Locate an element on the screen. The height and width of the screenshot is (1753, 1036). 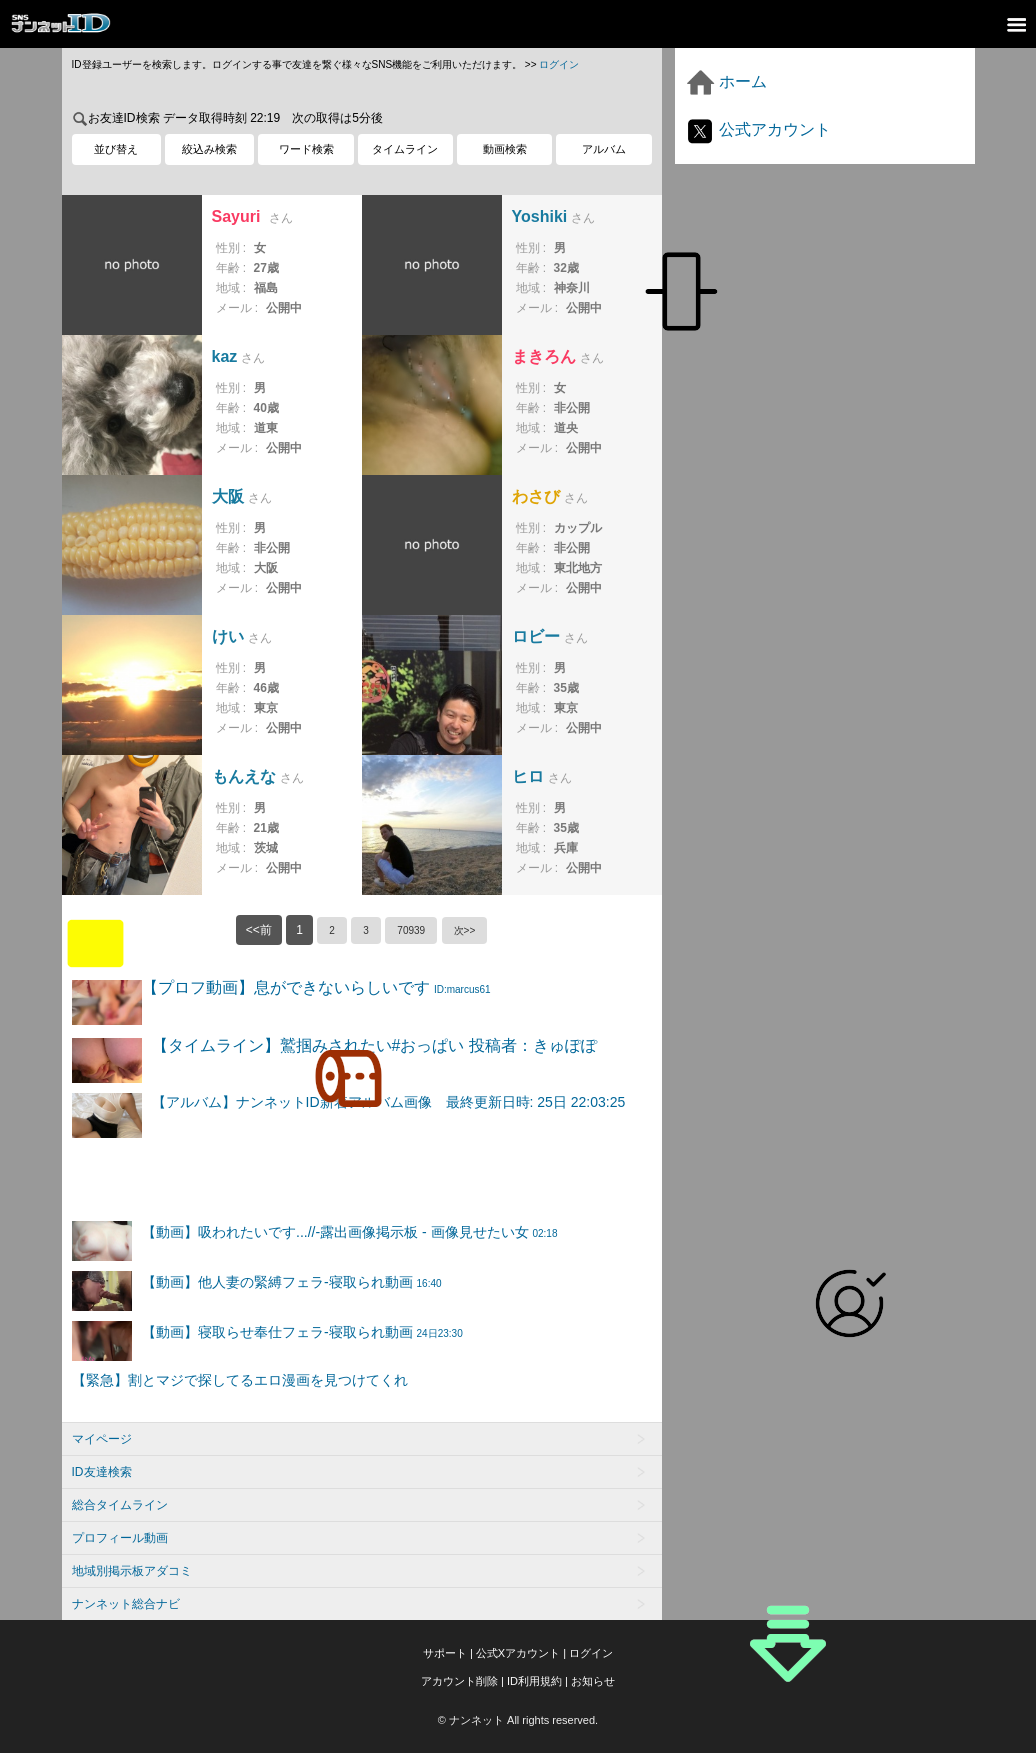
center align object vertically is located at coordinates (681, 291).